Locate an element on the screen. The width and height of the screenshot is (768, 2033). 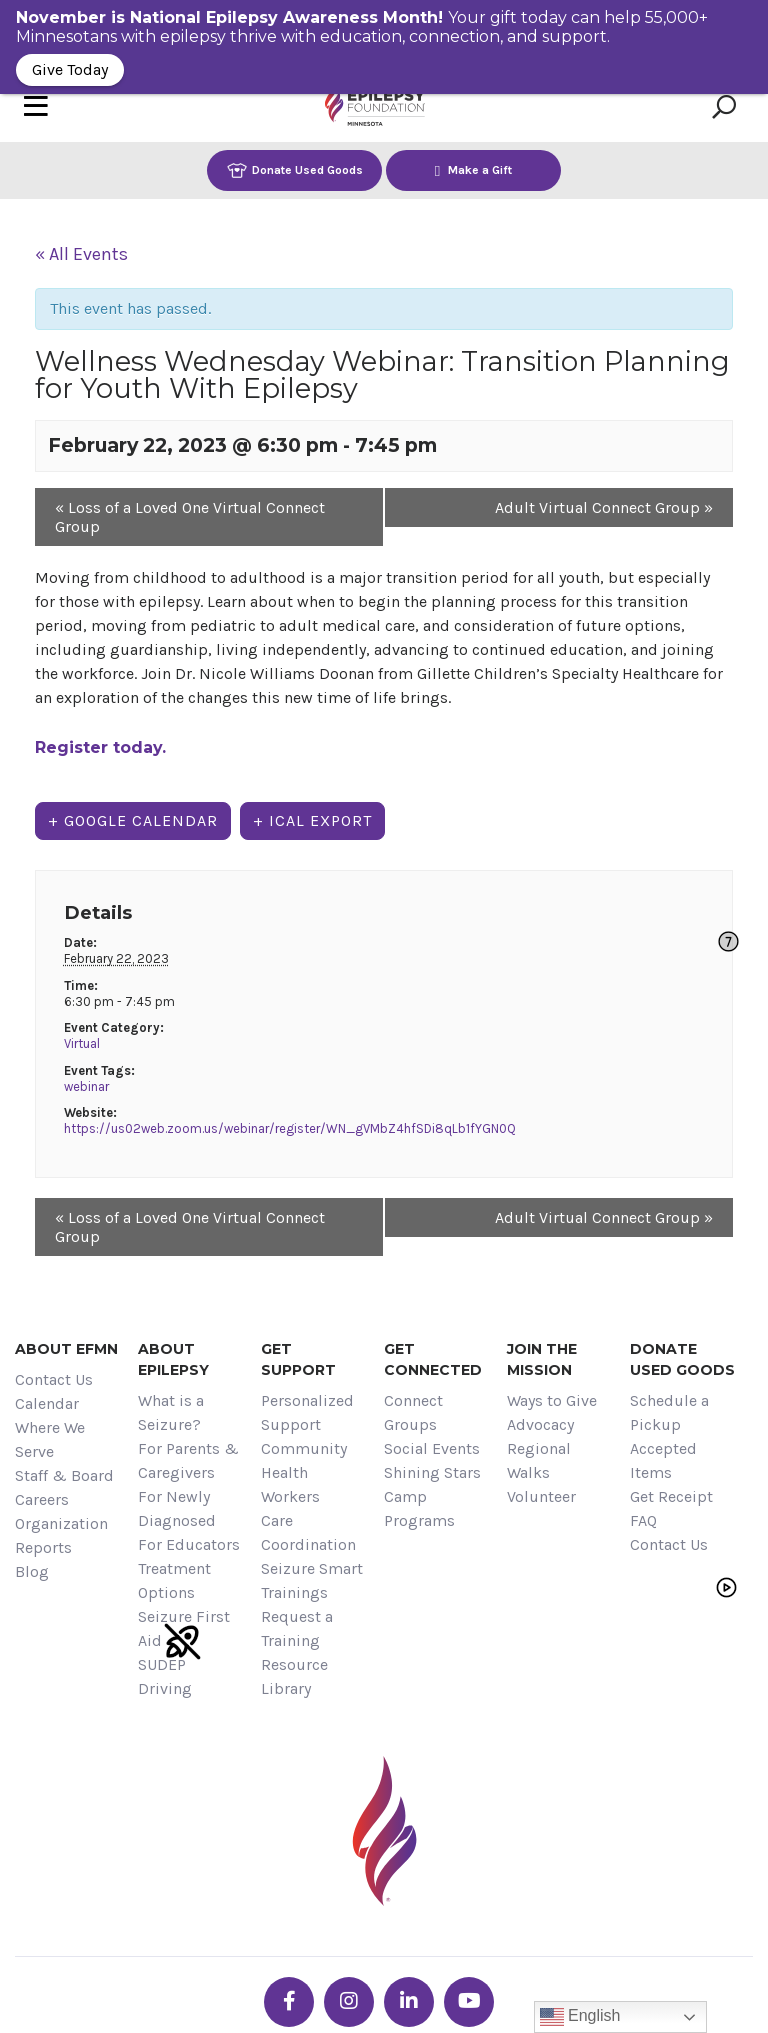
play media or video content is located at coordinates (726, 1587).